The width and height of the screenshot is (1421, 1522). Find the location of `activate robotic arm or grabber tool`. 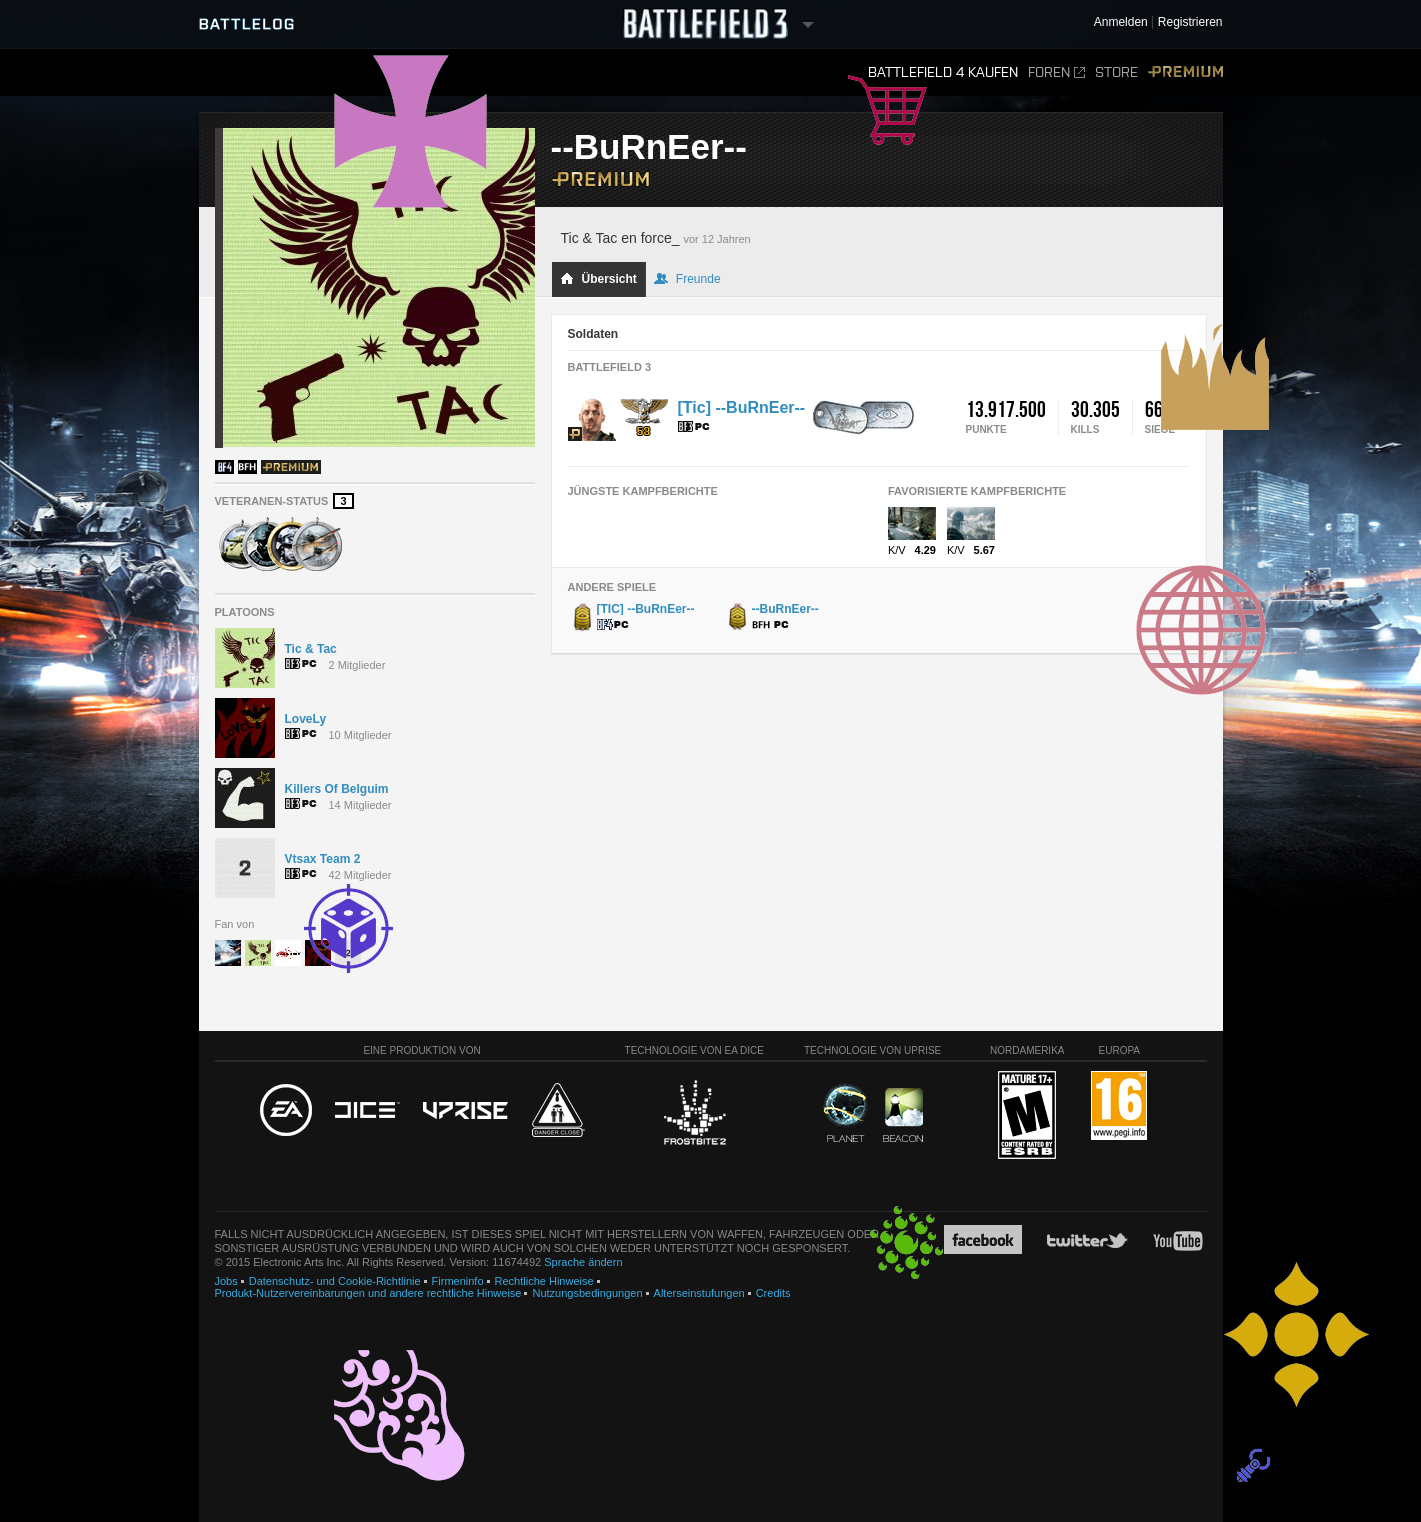

activate robotic arm or grabber tool is located at coordinates (1255, 1464).